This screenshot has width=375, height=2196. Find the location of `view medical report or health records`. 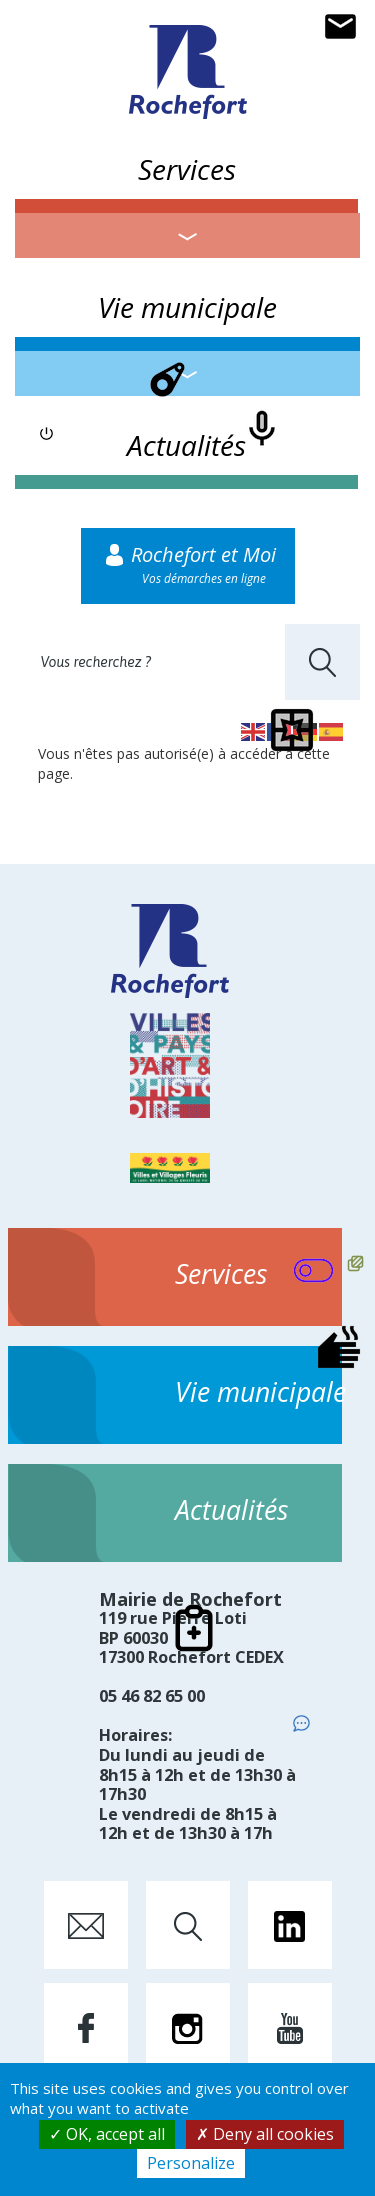

view medical report or health records is located at coordinates (194, 1628).